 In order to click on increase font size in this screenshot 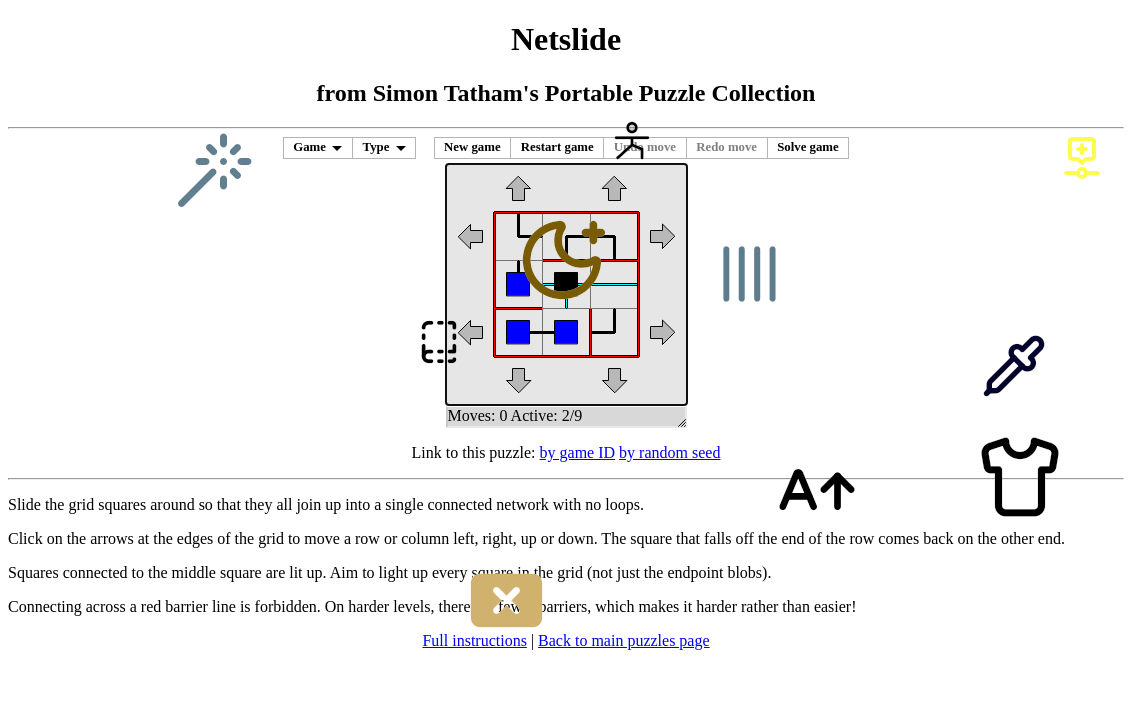, I will do `click(817, 493)`.